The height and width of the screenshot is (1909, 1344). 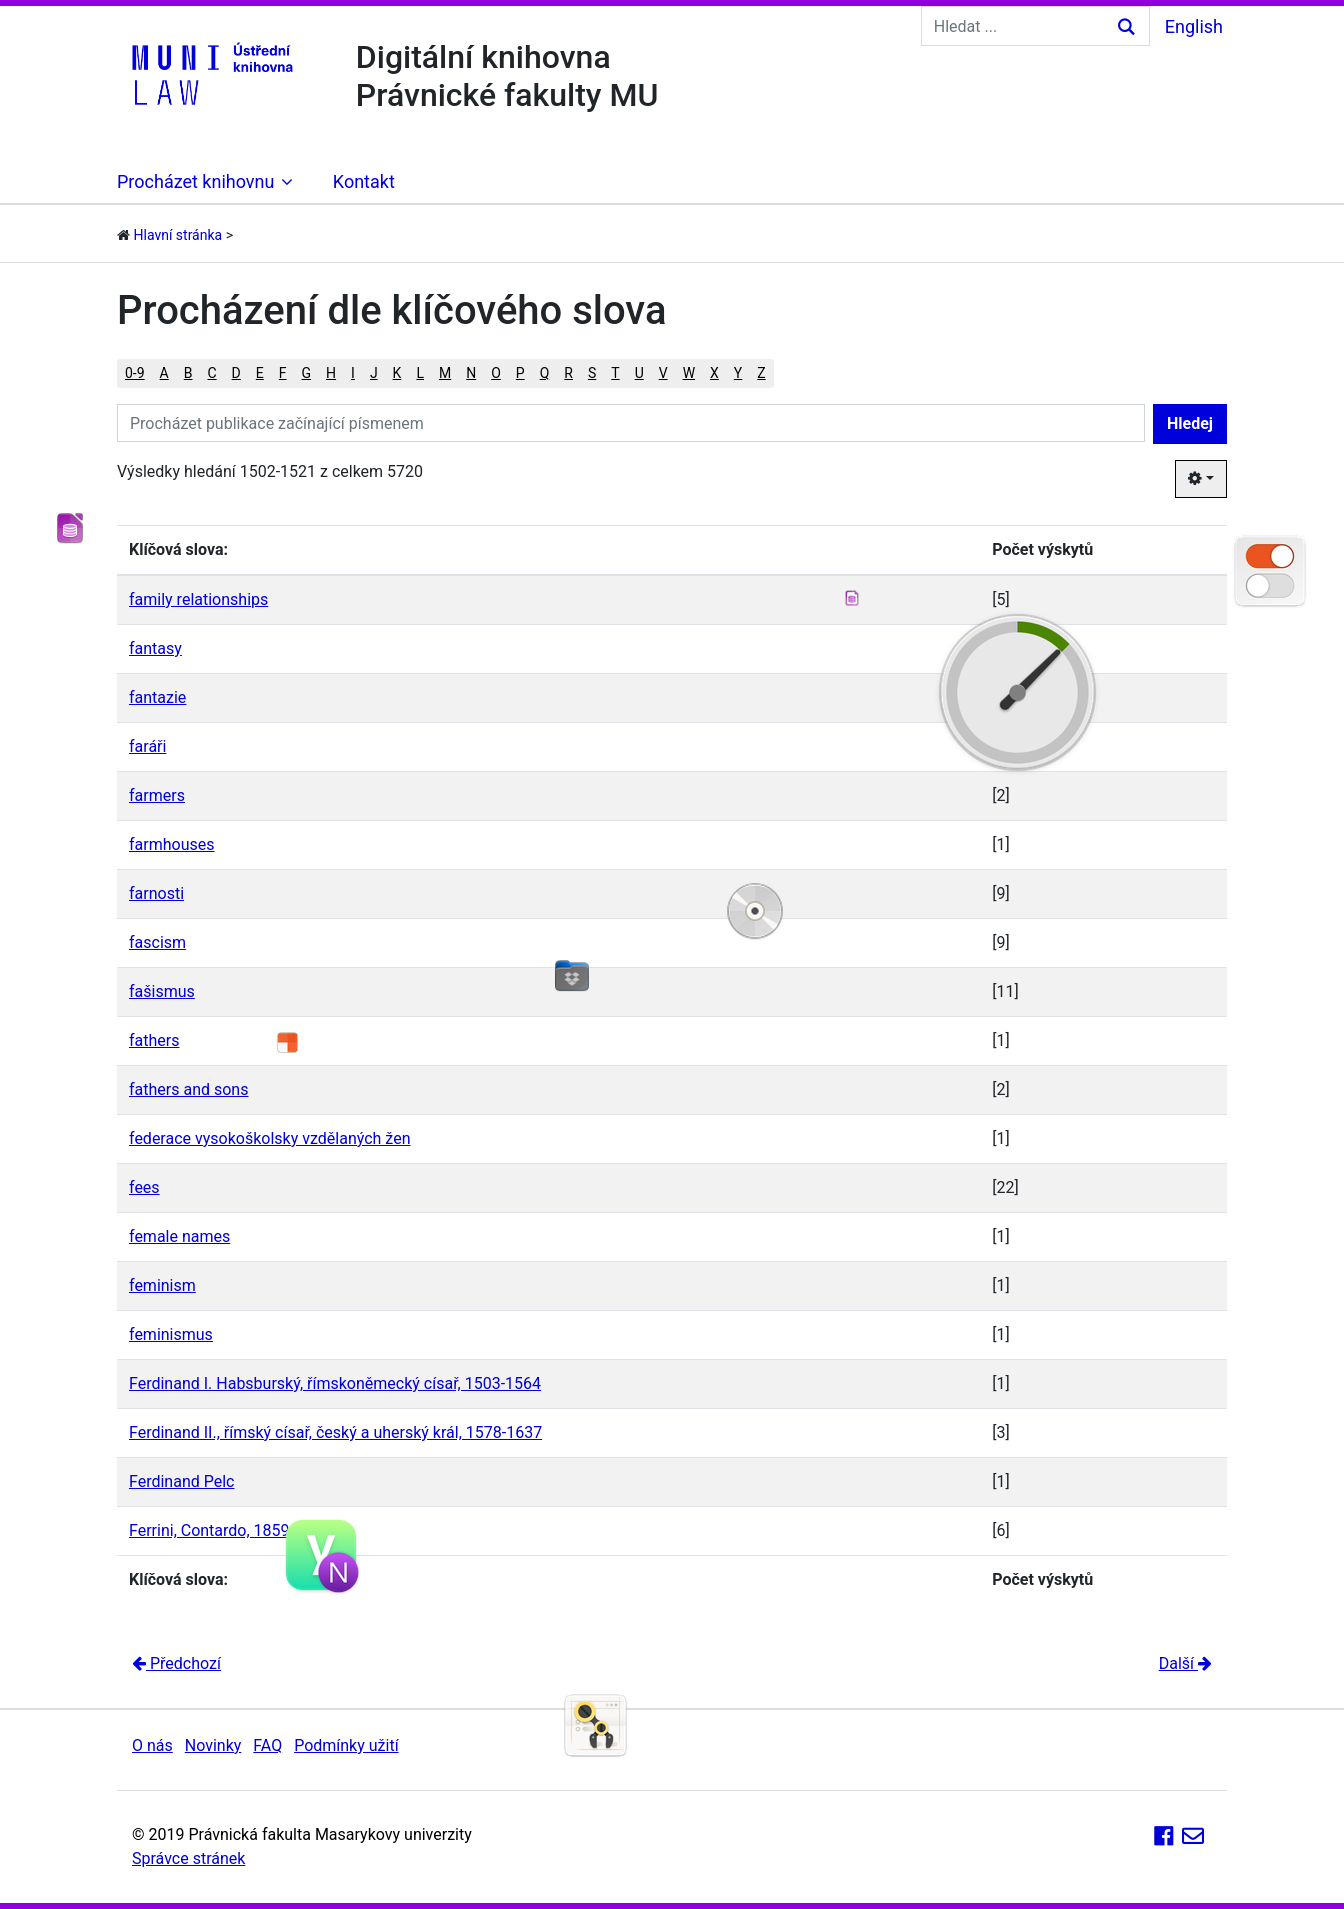 I want to click on open LibreOffice Base database application, so click(x=70, y=528).